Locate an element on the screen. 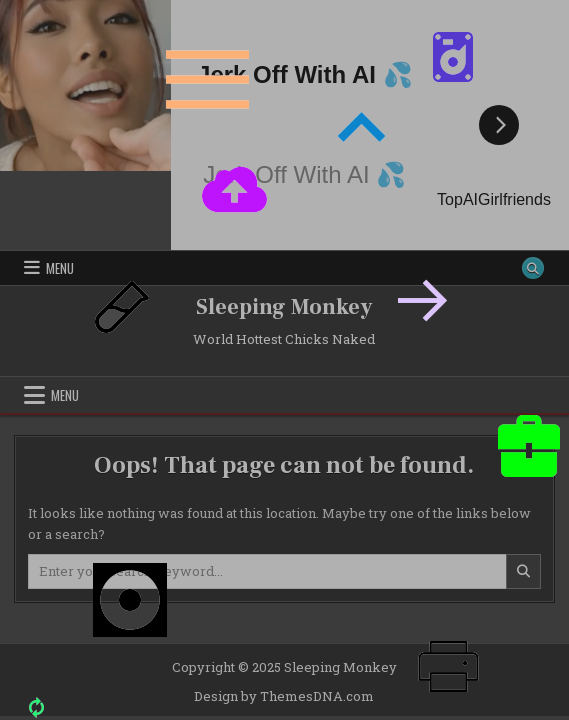 The image size is (569, 720). access storage or disk settings is located at coordinates (453, 57).